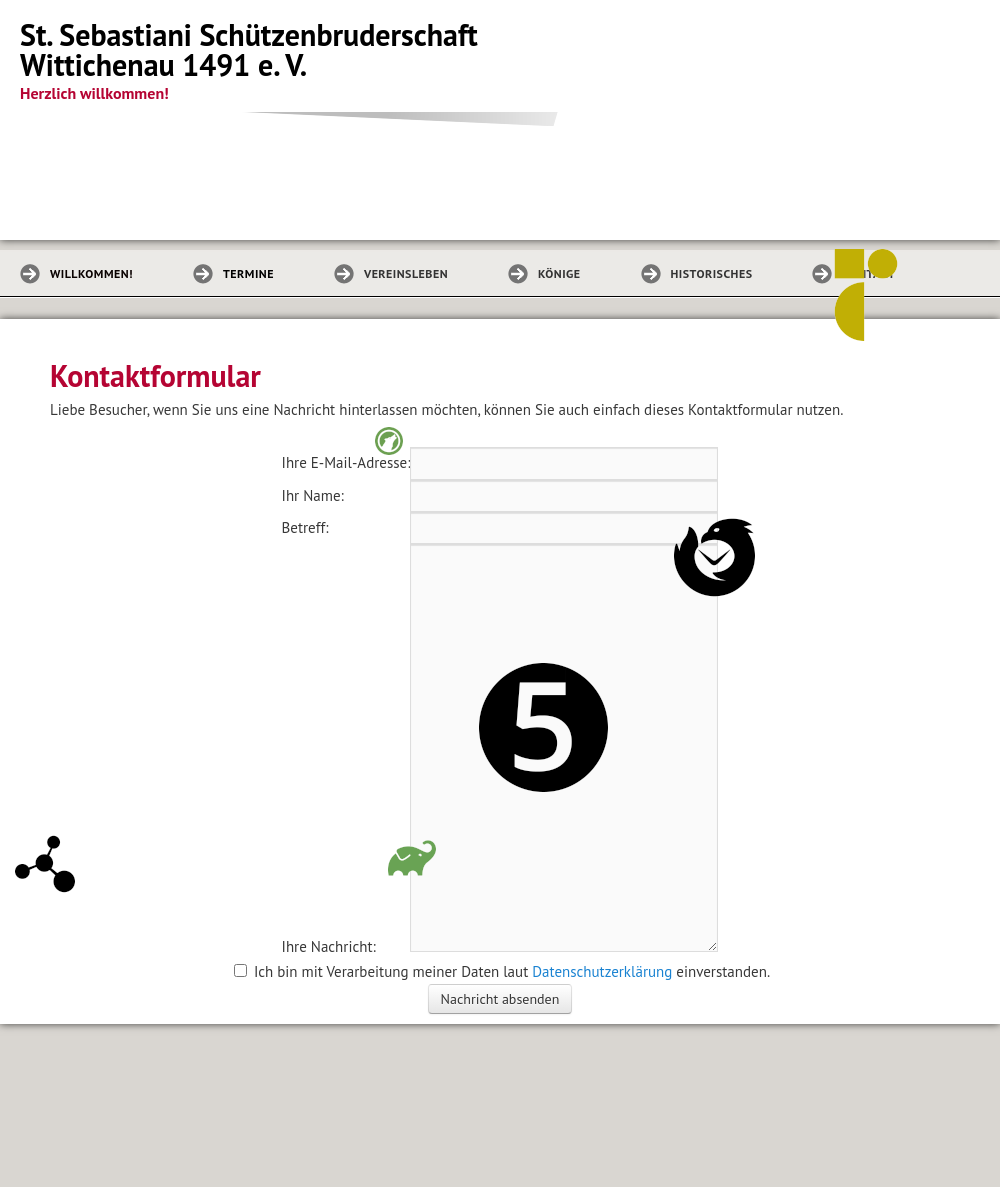  What do you see at coordinates (389, 441) in the screenshot?
I see `open librewolf browser` at bounding box center [389, 441].